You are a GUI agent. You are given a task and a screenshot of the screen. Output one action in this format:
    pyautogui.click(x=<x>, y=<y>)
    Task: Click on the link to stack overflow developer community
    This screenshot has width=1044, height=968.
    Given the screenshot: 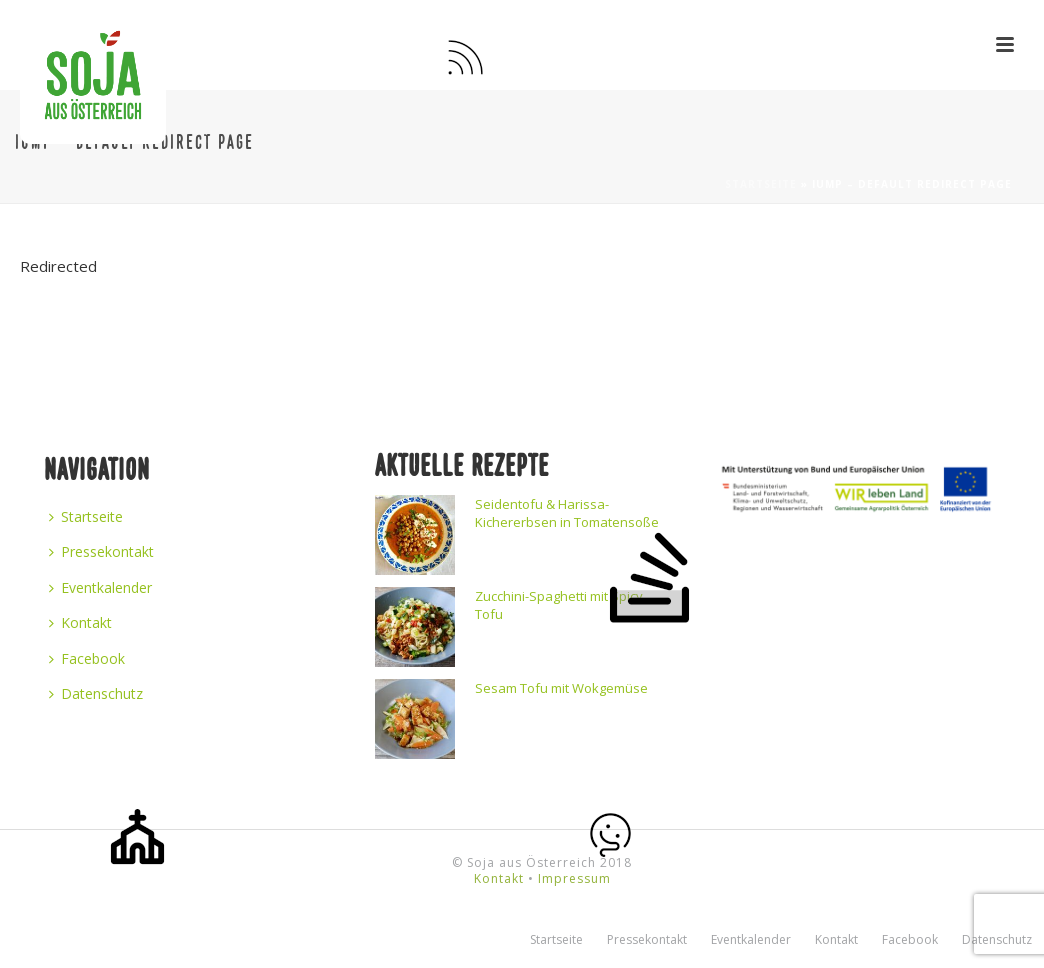 What is the action you would take?
    pyautogui.click(x=649, y=579)
    